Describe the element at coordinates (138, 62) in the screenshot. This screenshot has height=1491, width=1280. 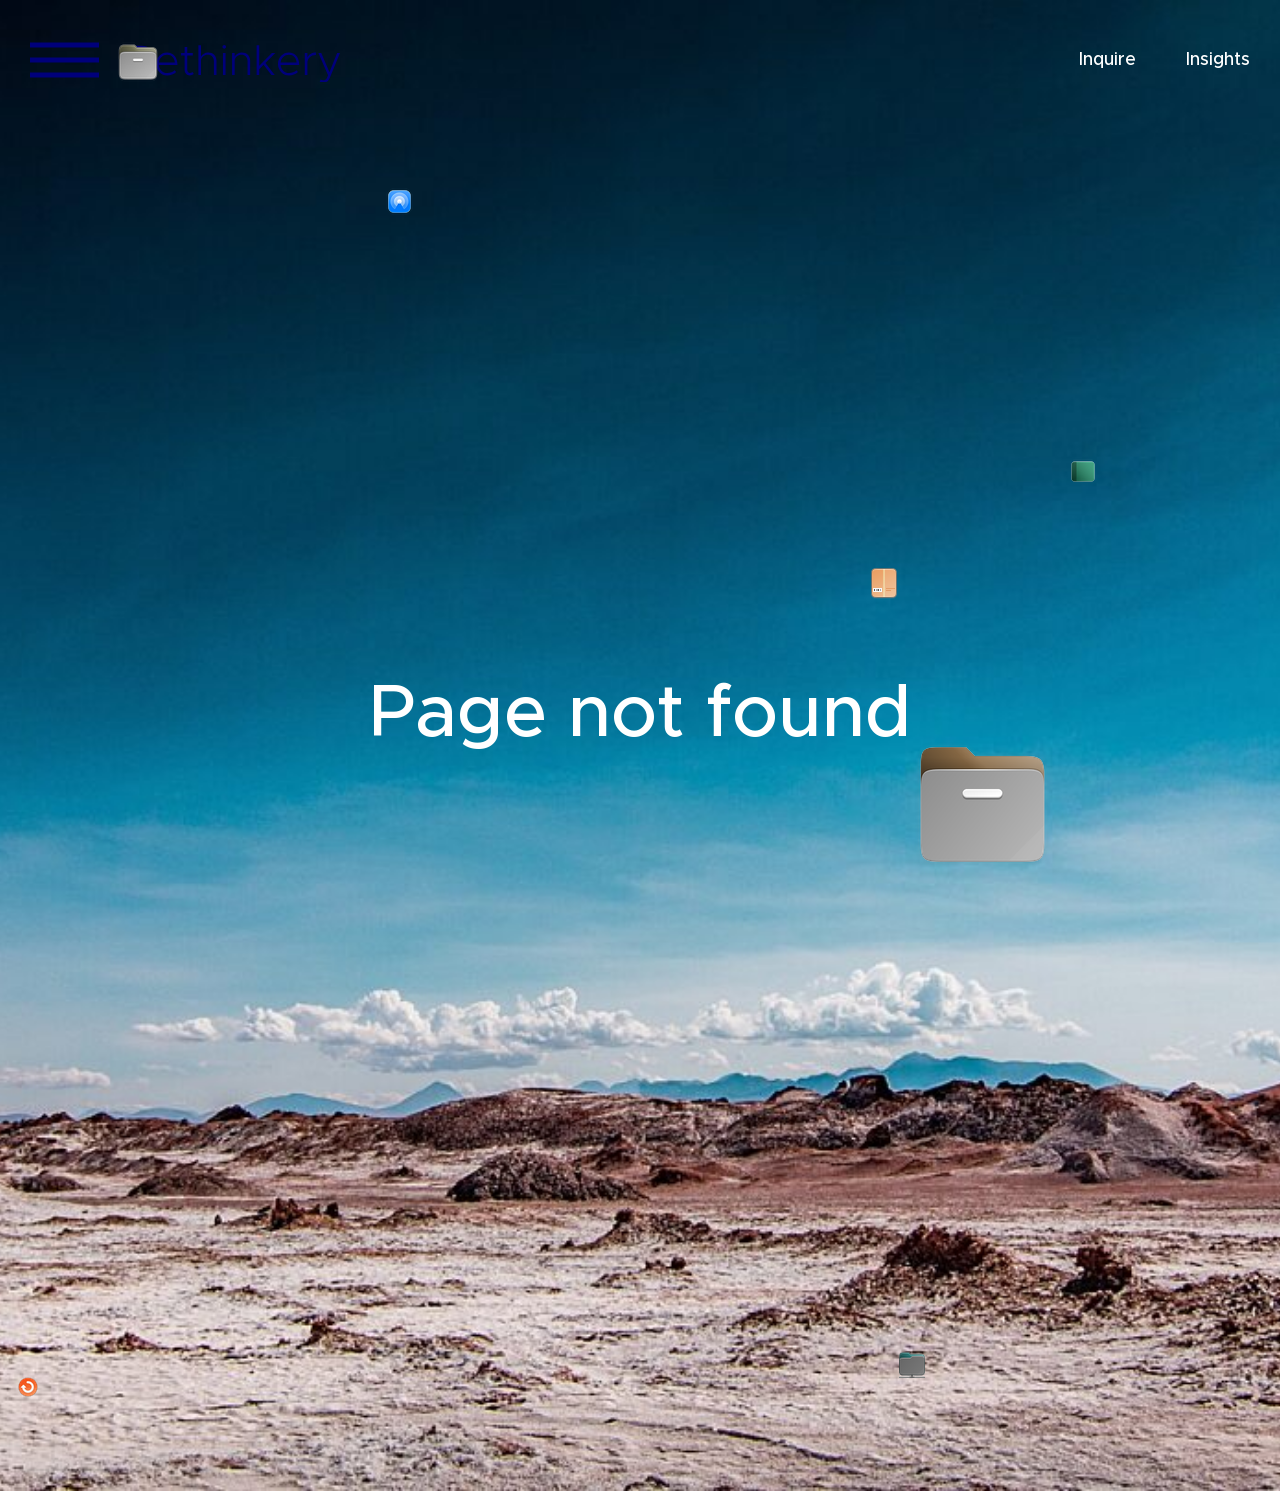
I see `open the nautilus file manager` at that location.